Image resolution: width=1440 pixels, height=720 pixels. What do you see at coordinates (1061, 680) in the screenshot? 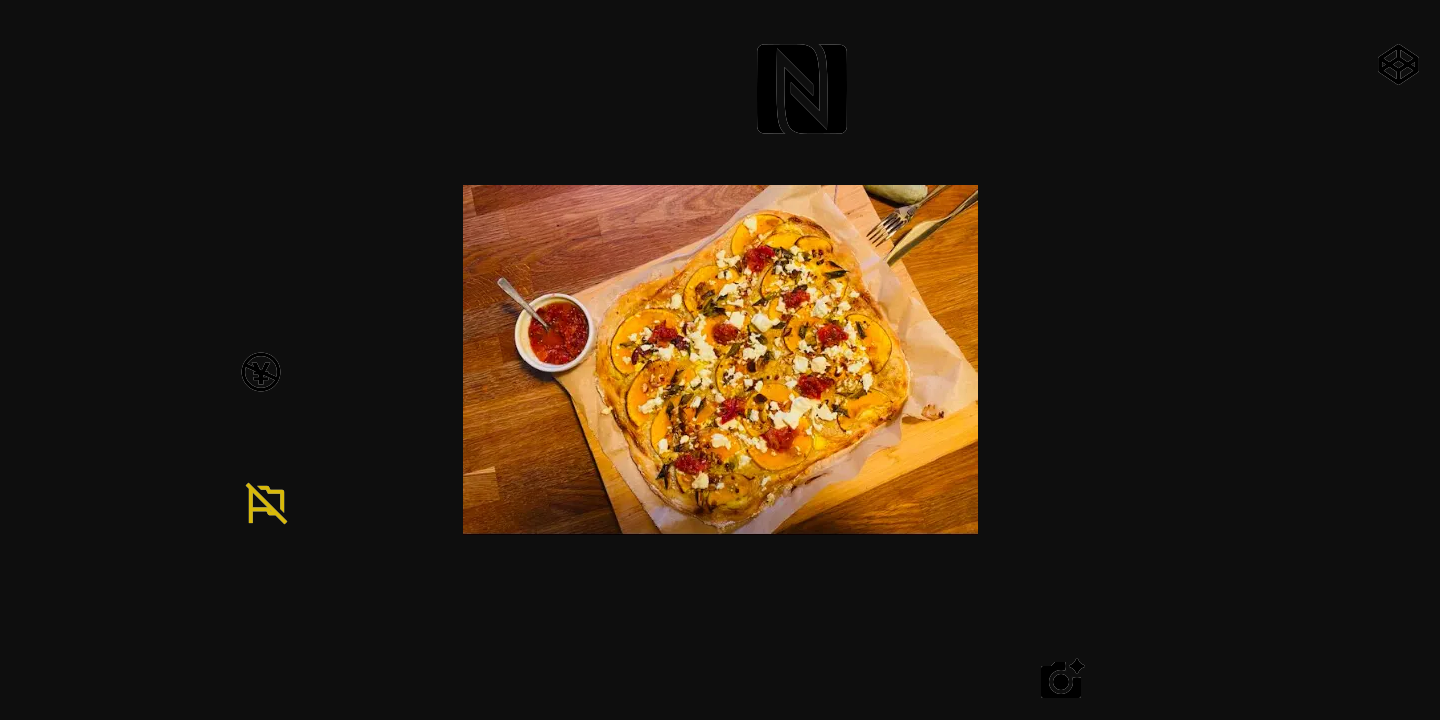
I see `access AI-powered camera features` at bounding box center [1061, 680].